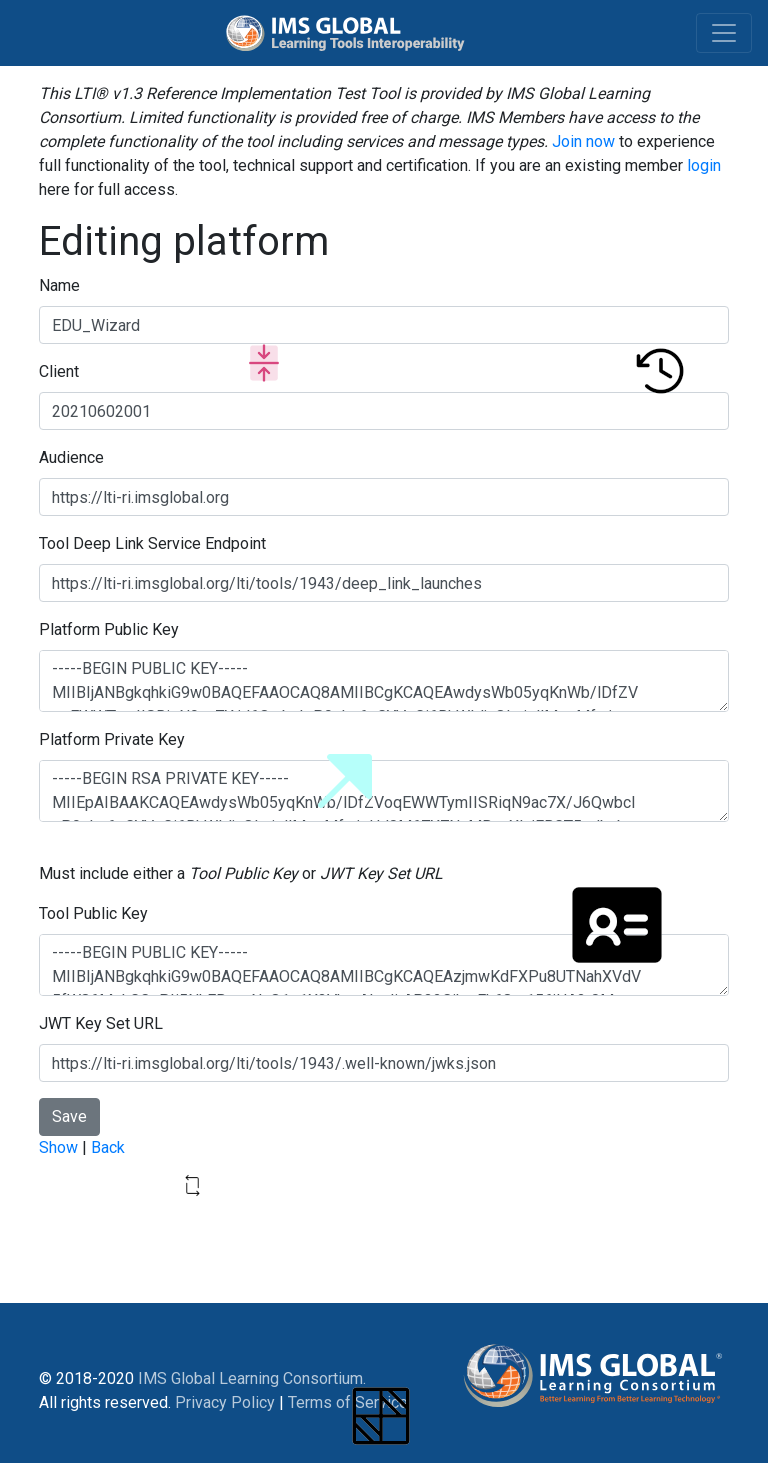 The image size is (768, 1463). I want to click on indicates transparency in image editing, so click(381, 1416).